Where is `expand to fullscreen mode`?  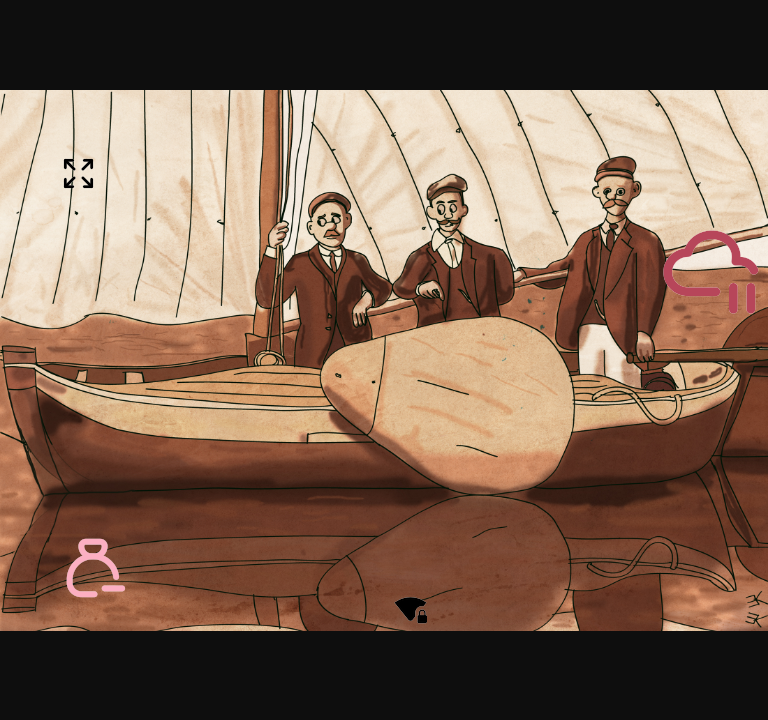 expand to fullscreen mode is located at coordinates (78, 173).